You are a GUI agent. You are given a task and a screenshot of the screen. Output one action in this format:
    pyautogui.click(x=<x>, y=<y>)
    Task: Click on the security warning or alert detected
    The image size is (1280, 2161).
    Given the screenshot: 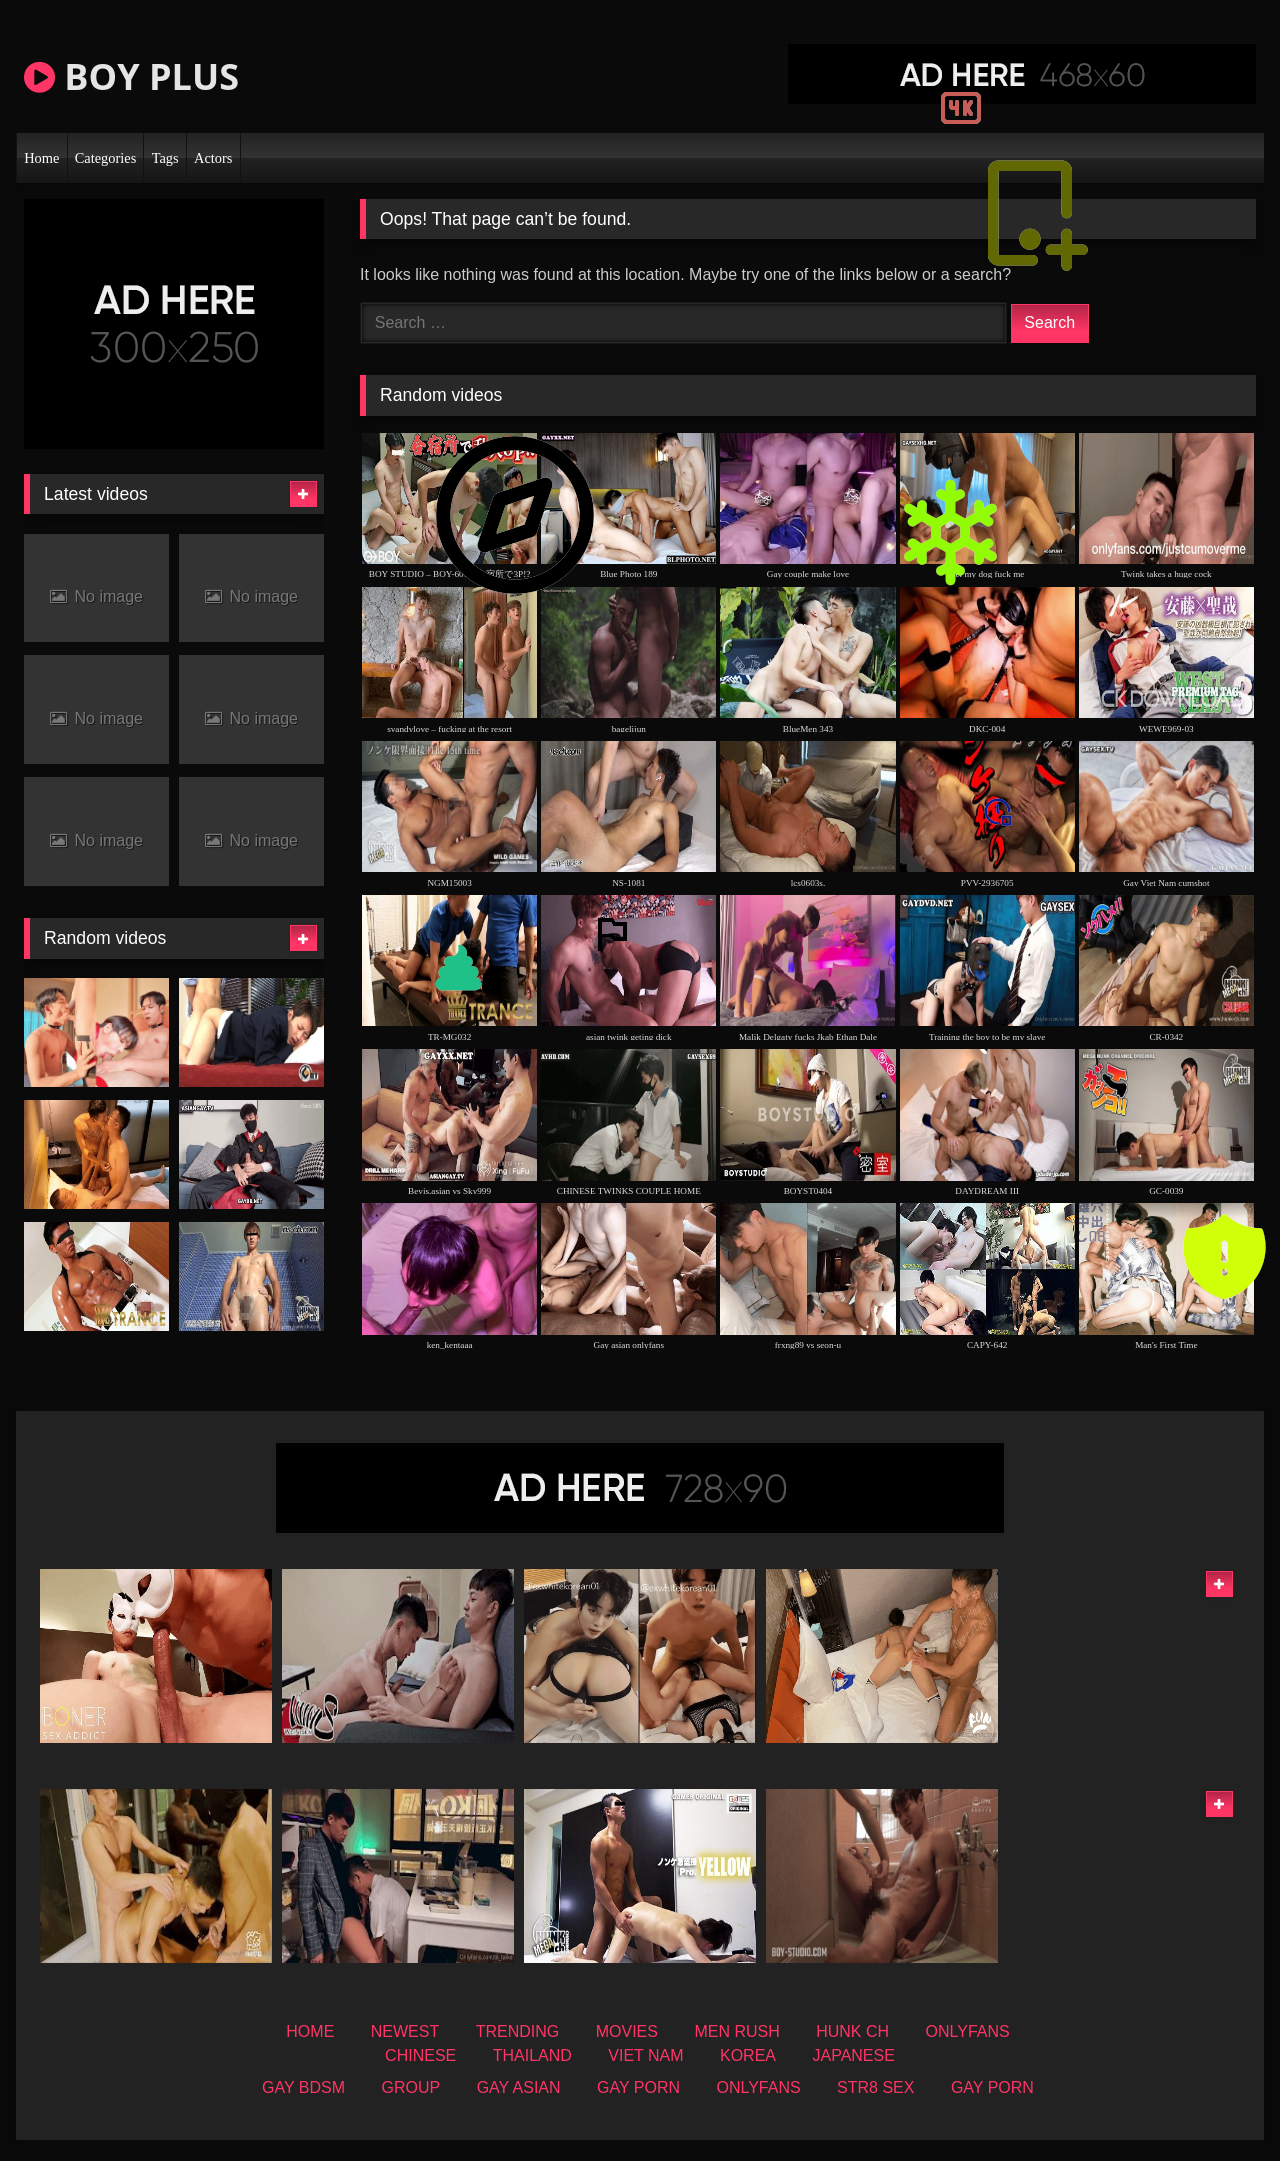 What is the action you would take?
    pyautogui.click(x=1224, y=1256)
    